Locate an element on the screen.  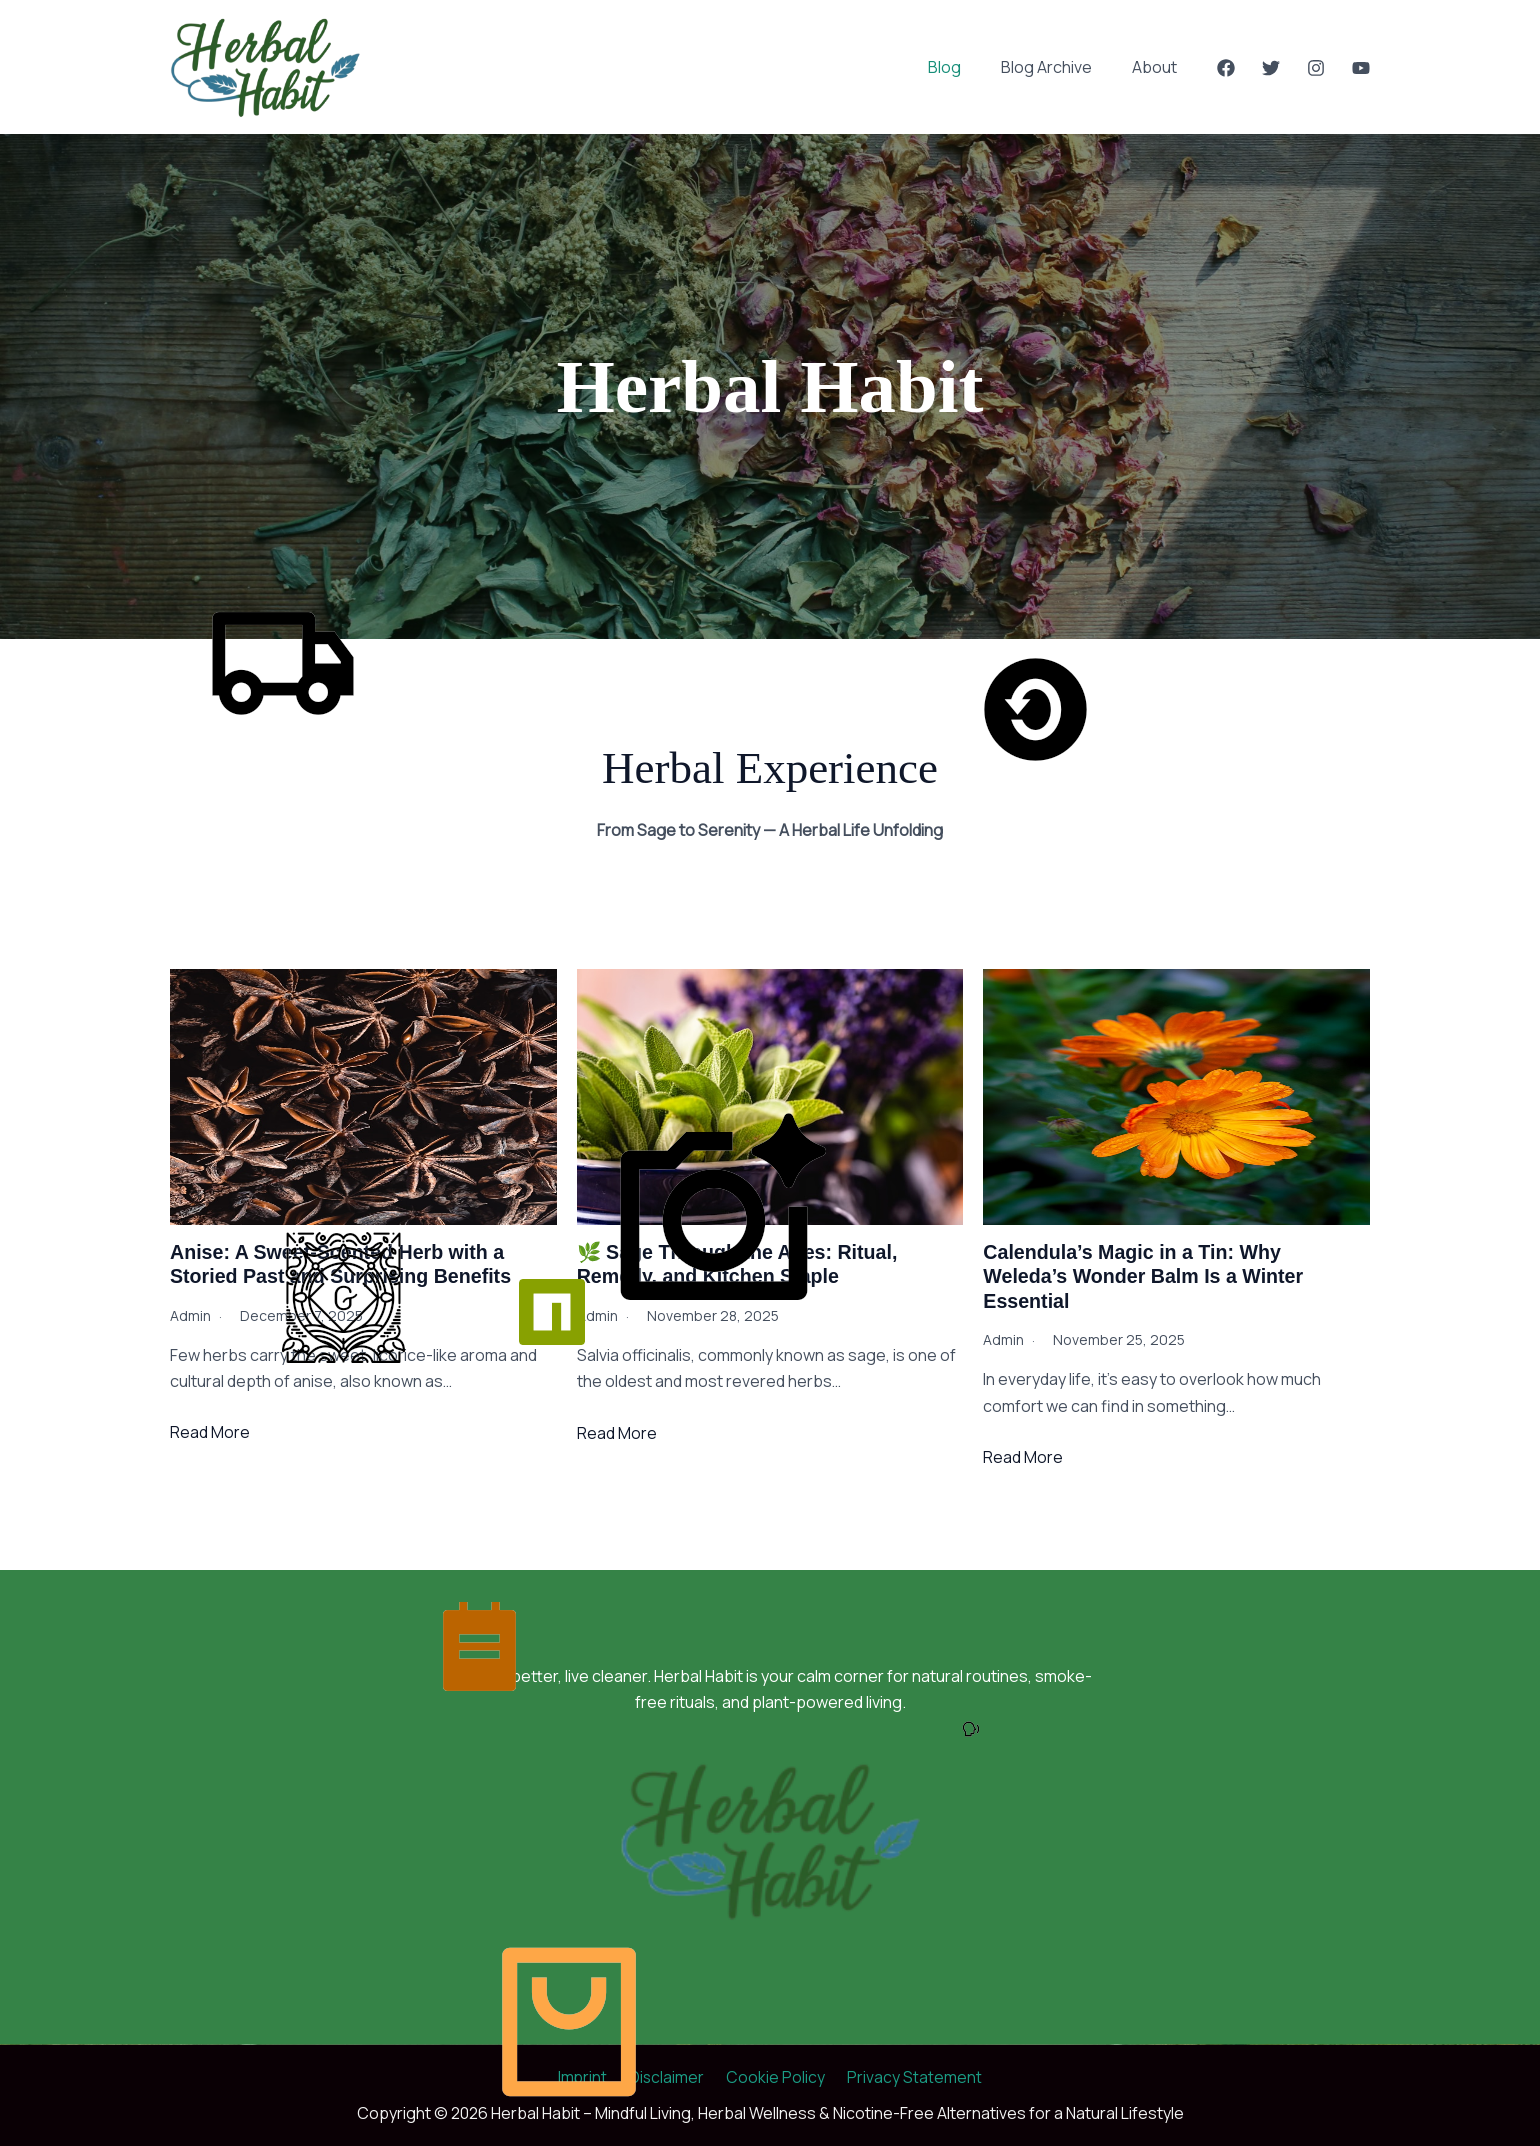
view your to-do list is located at coordinates (479, 1650).